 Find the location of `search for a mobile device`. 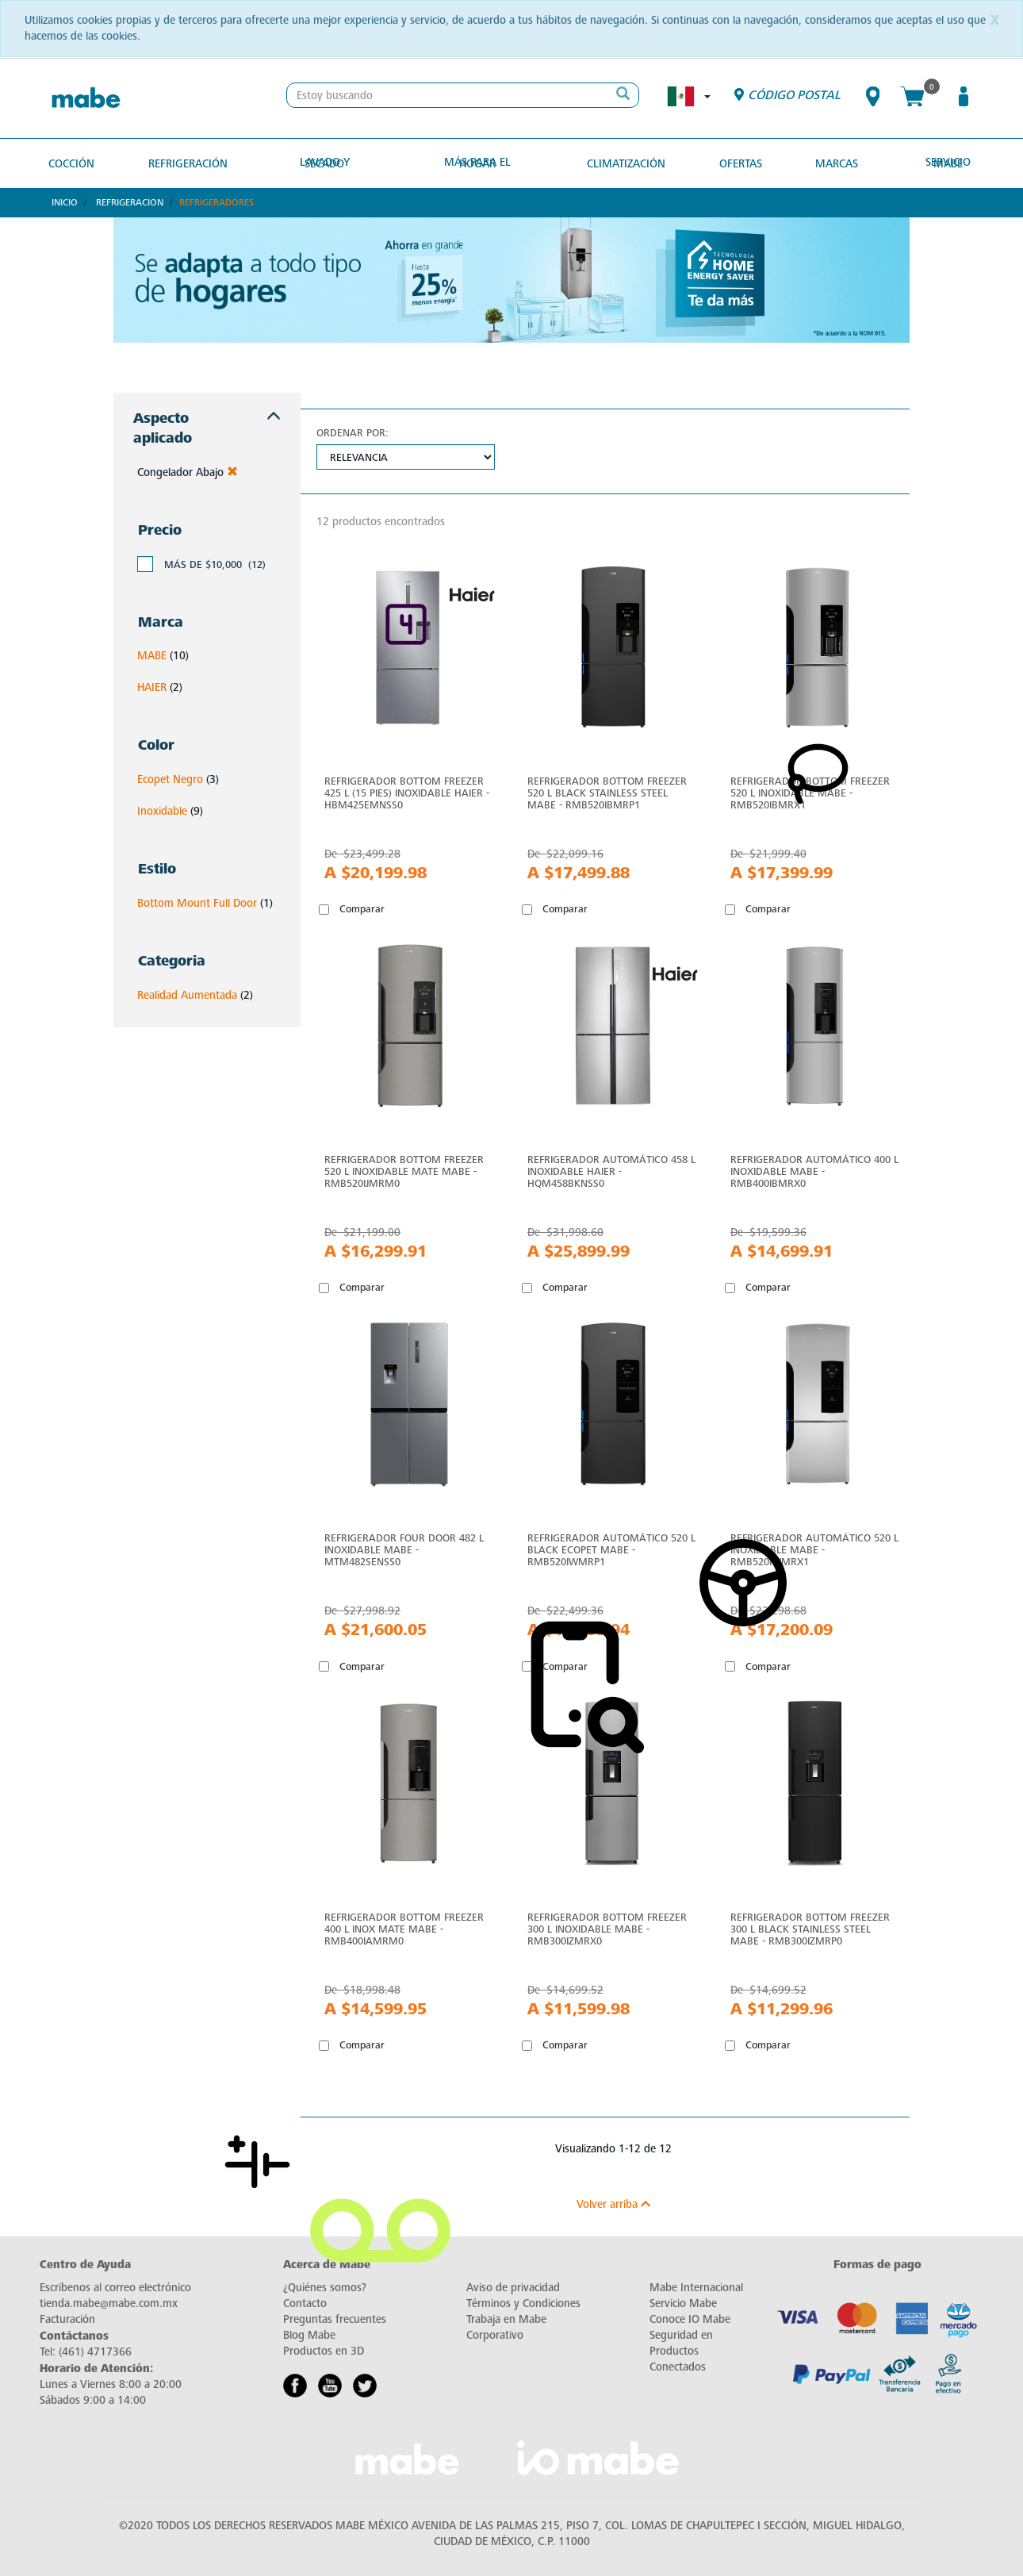

search for a mobile device is located at coordinates (575, 1684).